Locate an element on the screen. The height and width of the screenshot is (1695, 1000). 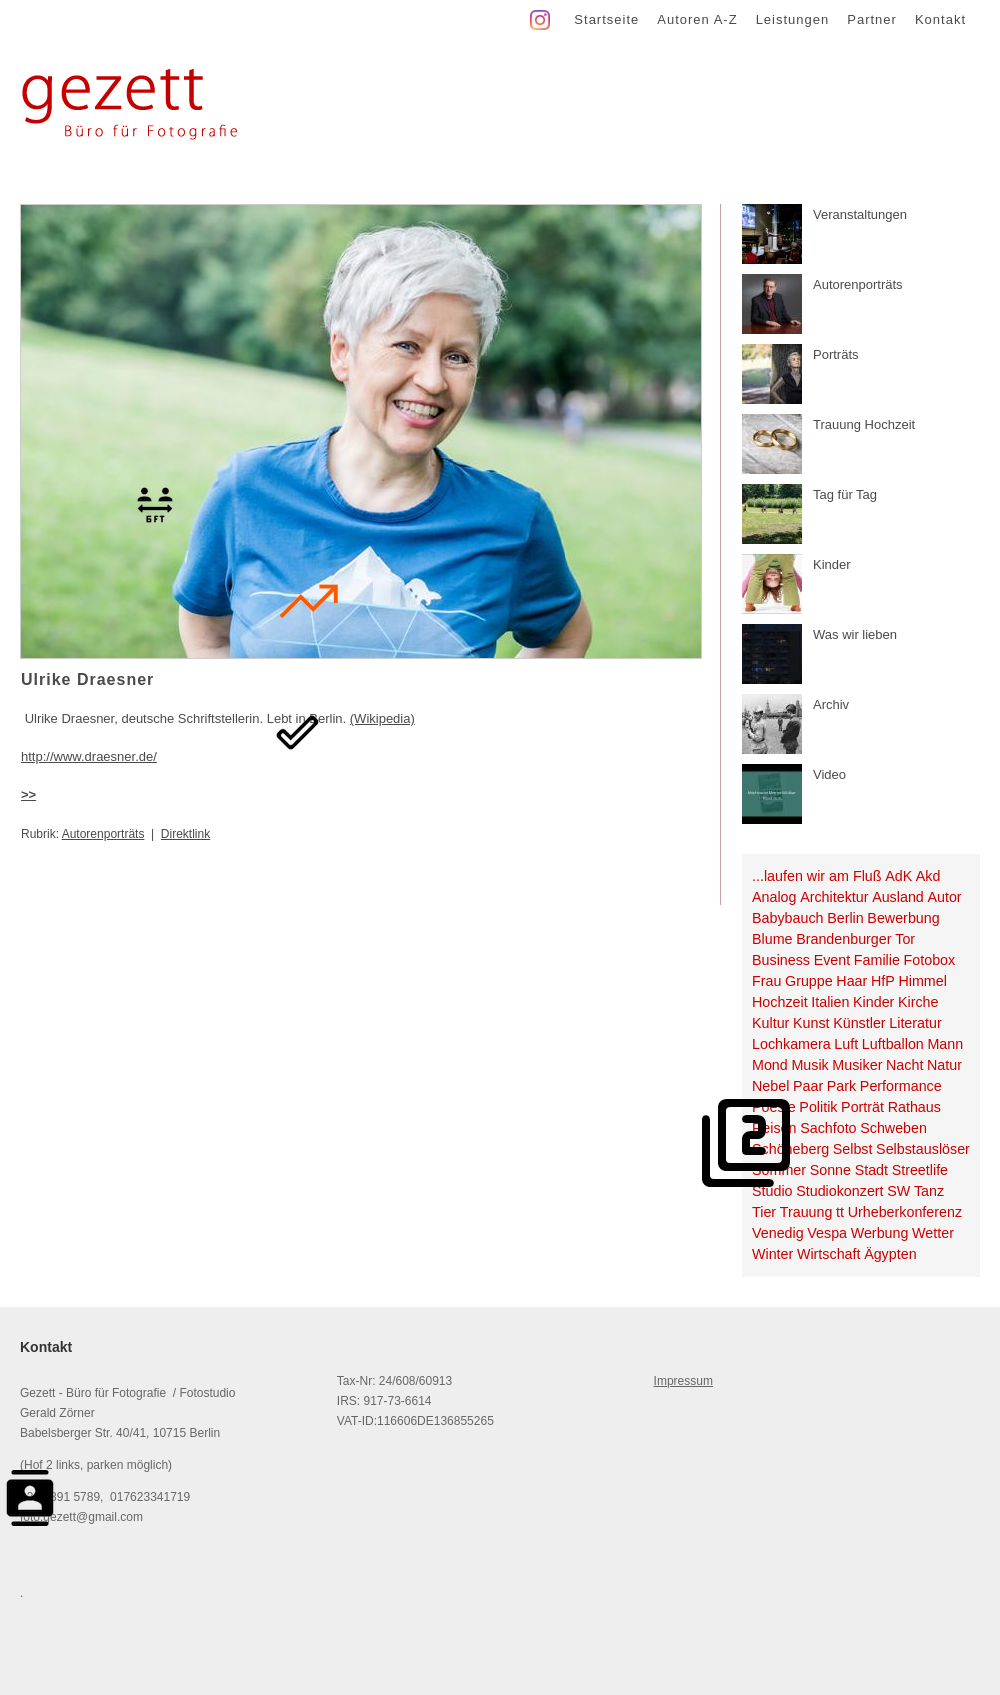
indicates social distancing requirement of 6 feet is located at coordinates (155, 505).